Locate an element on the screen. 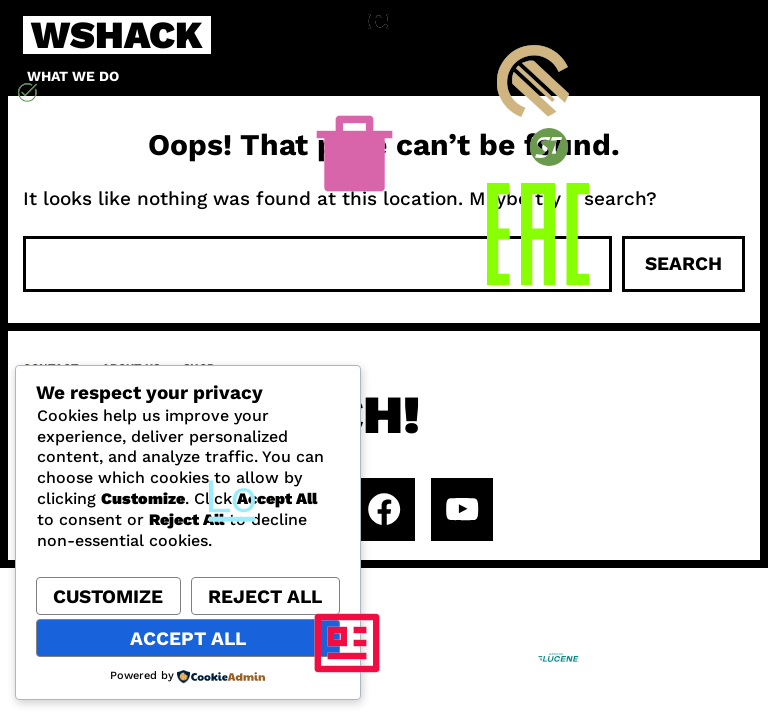 The width and height of the screenshot is (768, 720). lodash javascript library logo is located at coordinates (232, 501).